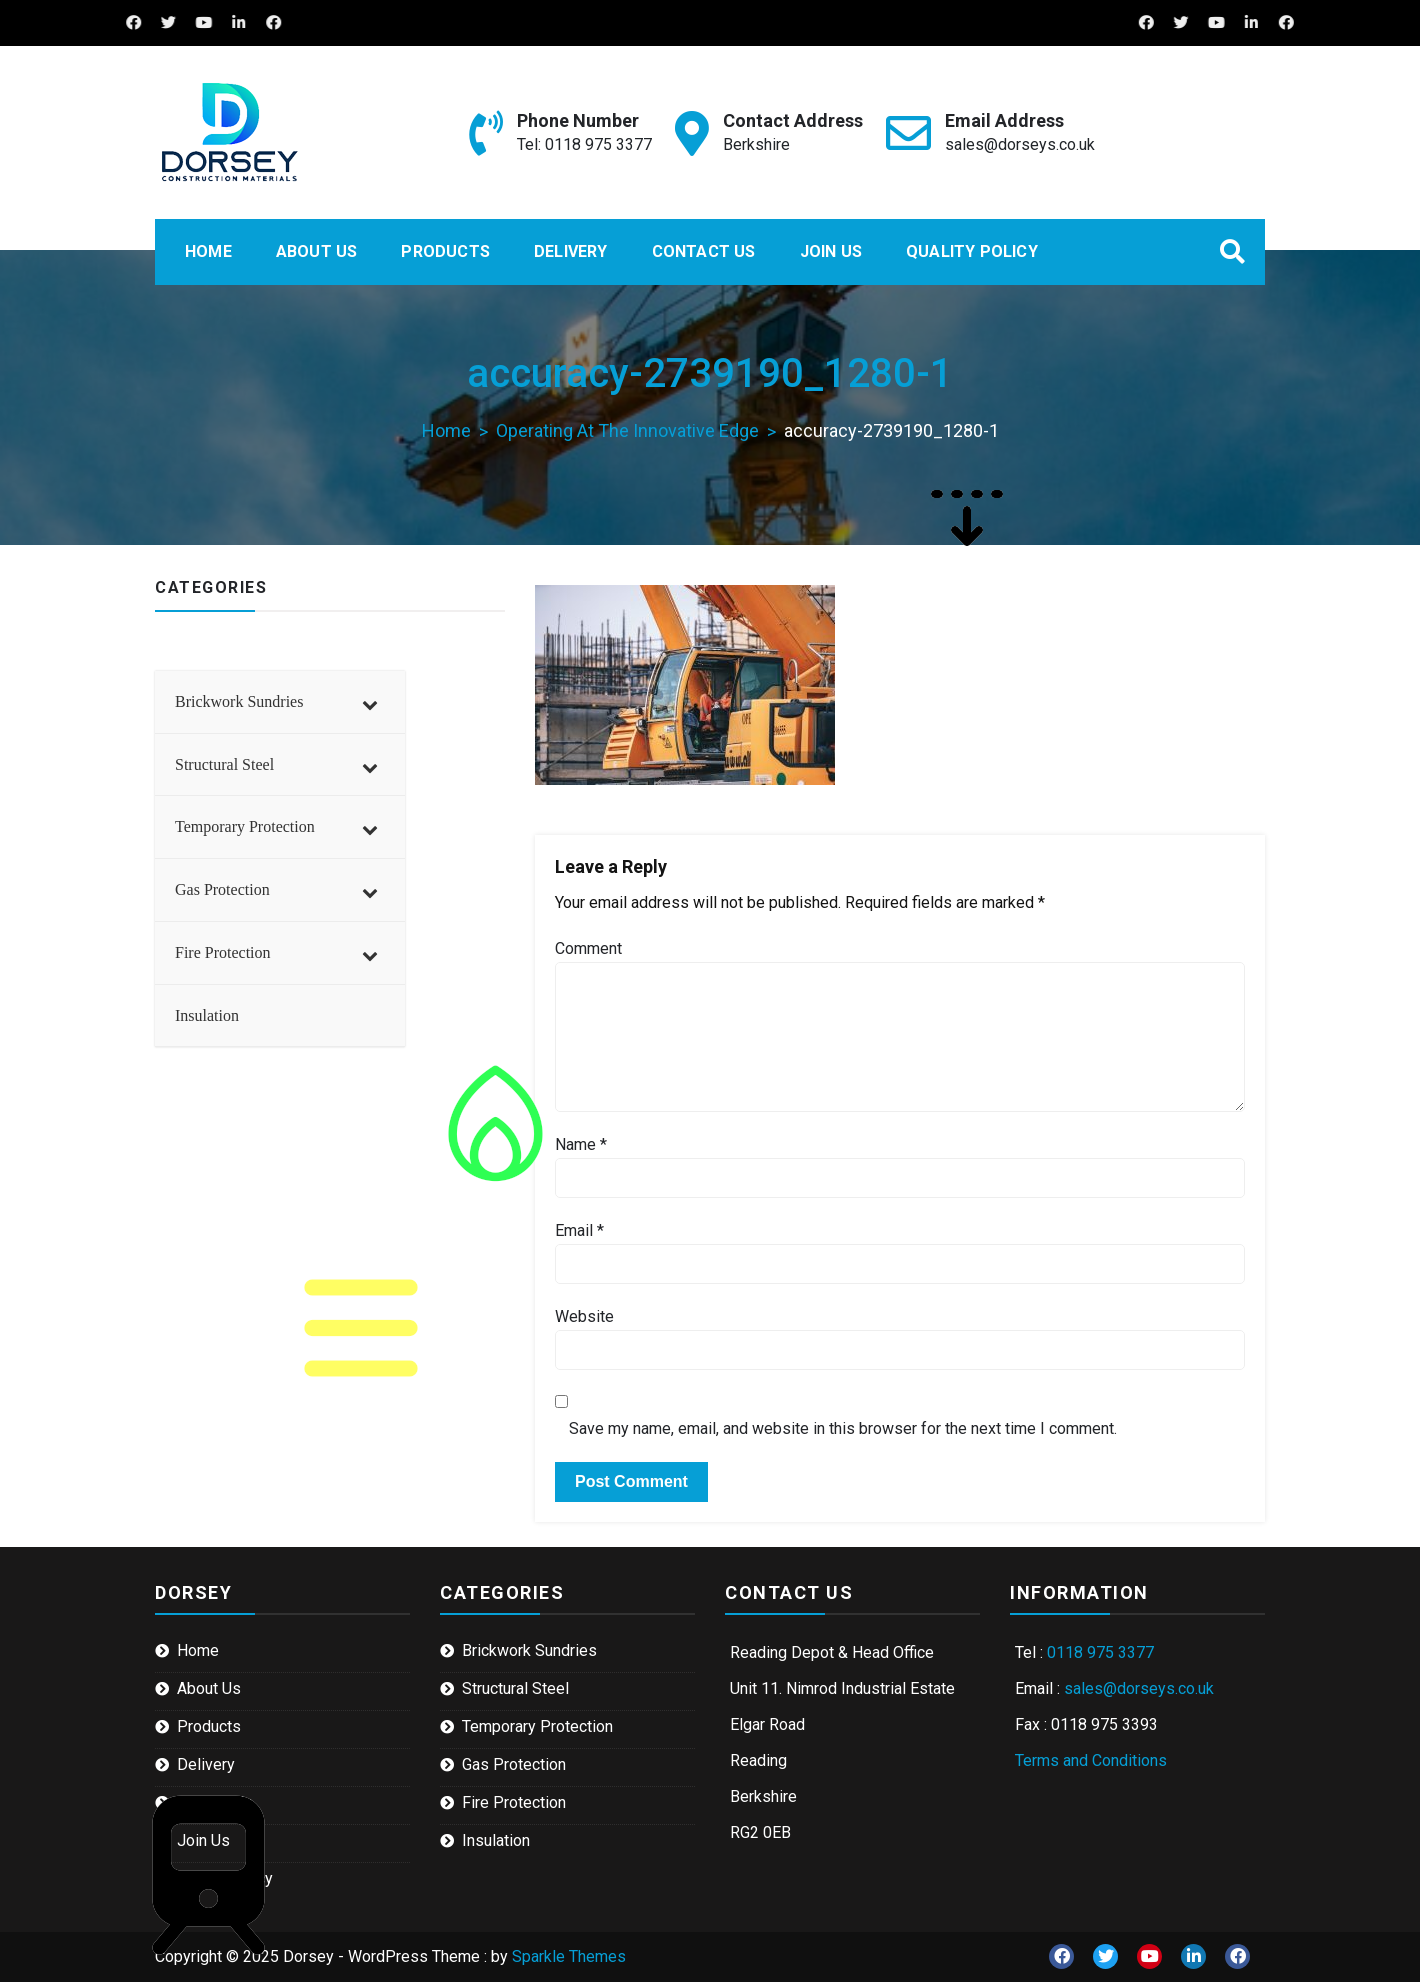 Image resolution: width=1420 pixels, height=1982 pixels. I want to click on access train schedules or rail transit options, so click(208, 1870).